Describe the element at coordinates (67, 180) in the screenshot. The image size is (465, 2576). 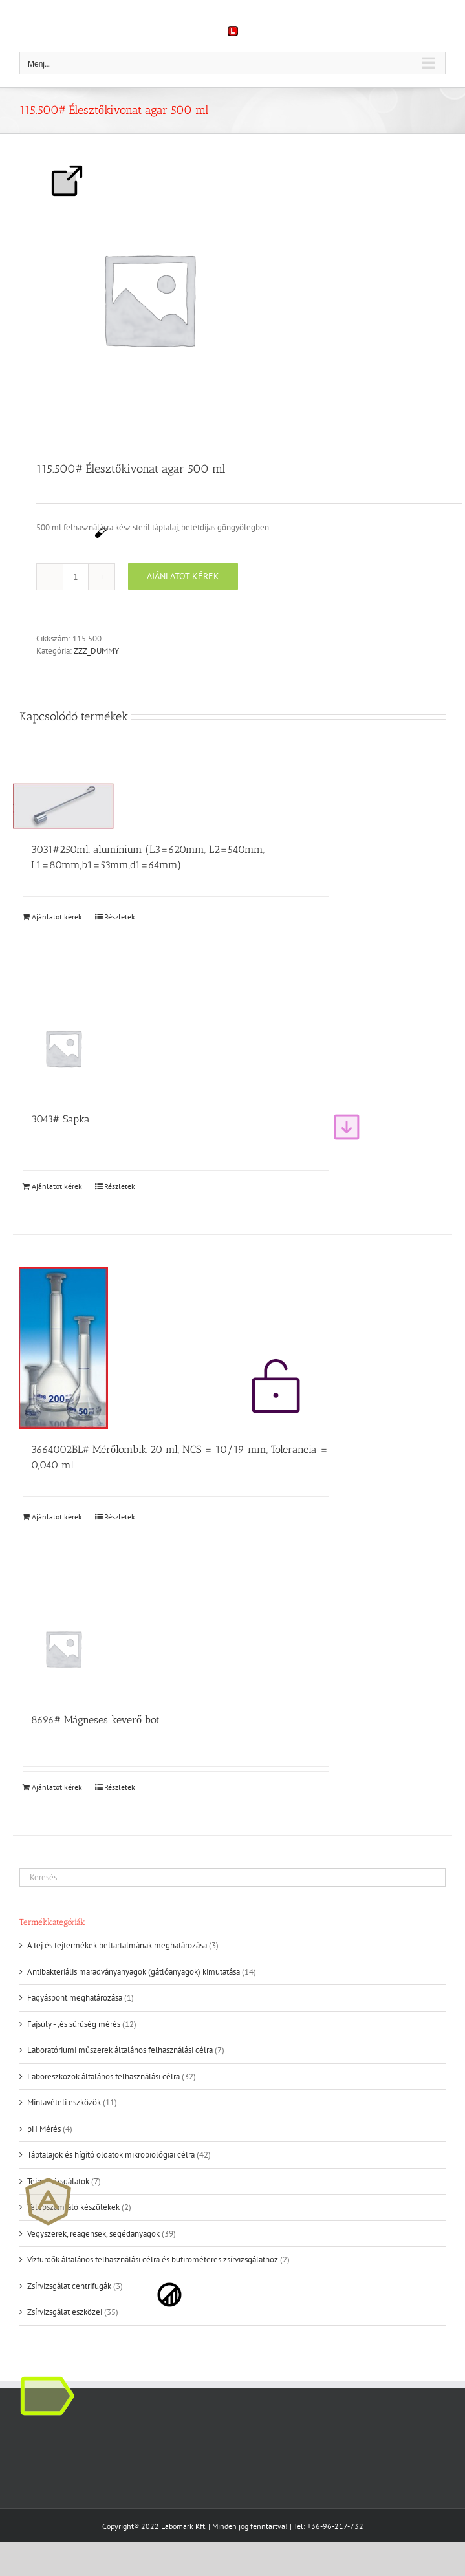
I see `open link in a new window or tab` at that location.